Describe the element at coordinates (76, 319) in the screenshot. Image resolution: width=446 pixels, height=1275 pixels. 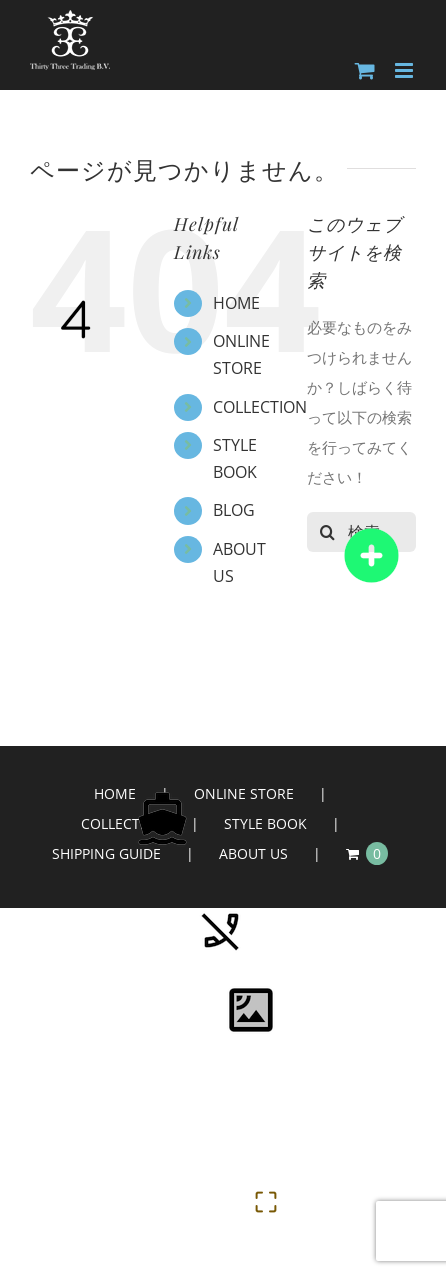
I see `indicates step four in a multi-step process` at that location.